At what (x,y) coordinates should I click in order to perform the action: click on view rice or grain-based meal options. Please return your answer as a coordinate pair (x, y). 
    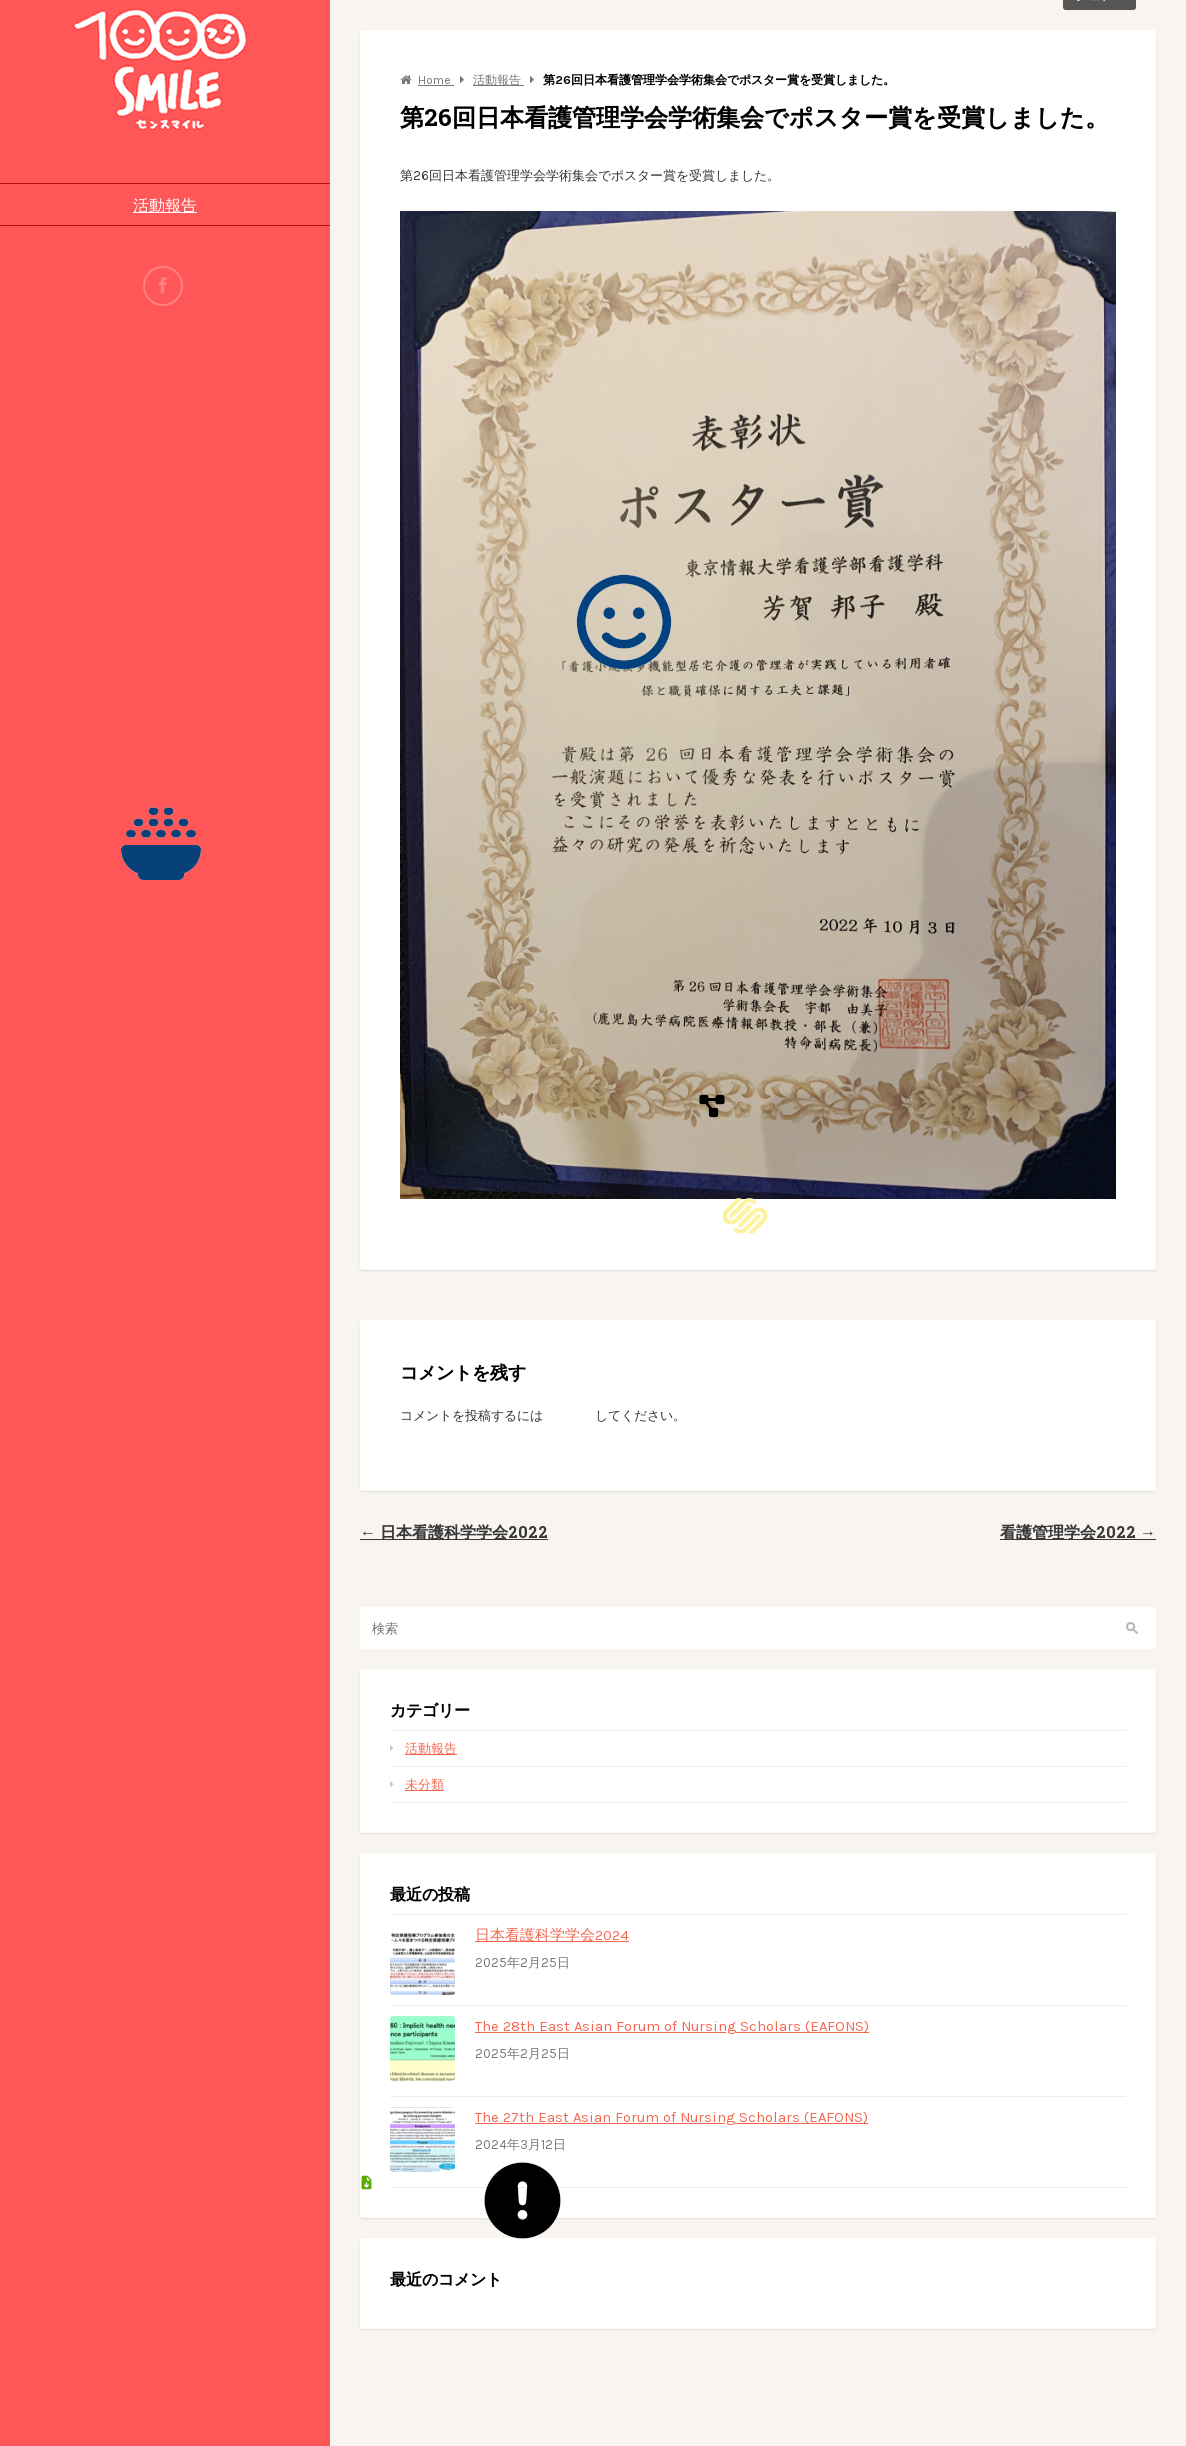
    Looking at the image, I should click on (161, 845).